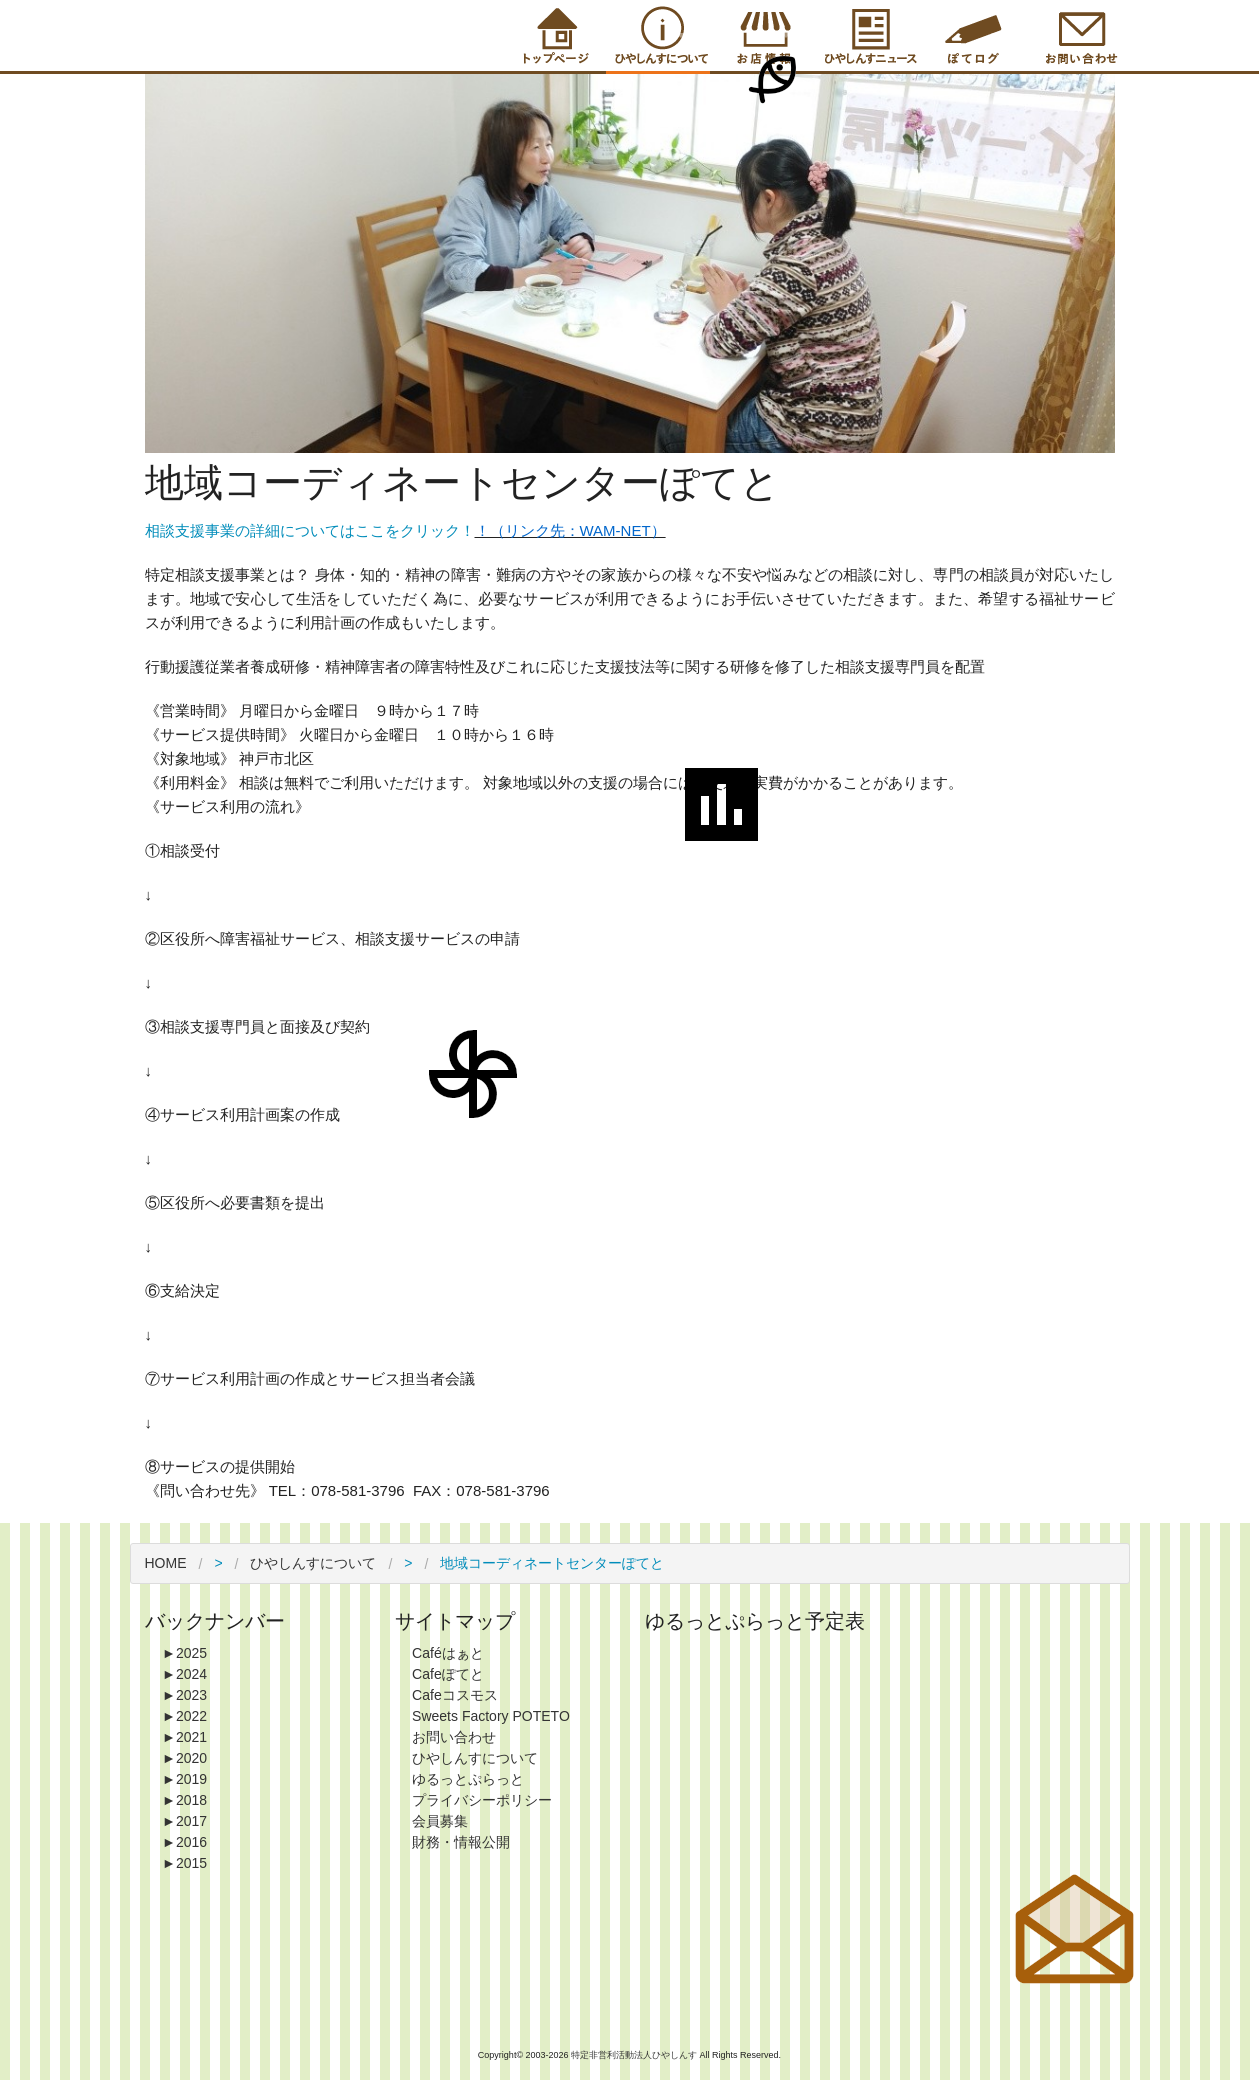  Describe the element at coordinates (473, 1074) in the screenshot. I see `access toys or games category` at that location.